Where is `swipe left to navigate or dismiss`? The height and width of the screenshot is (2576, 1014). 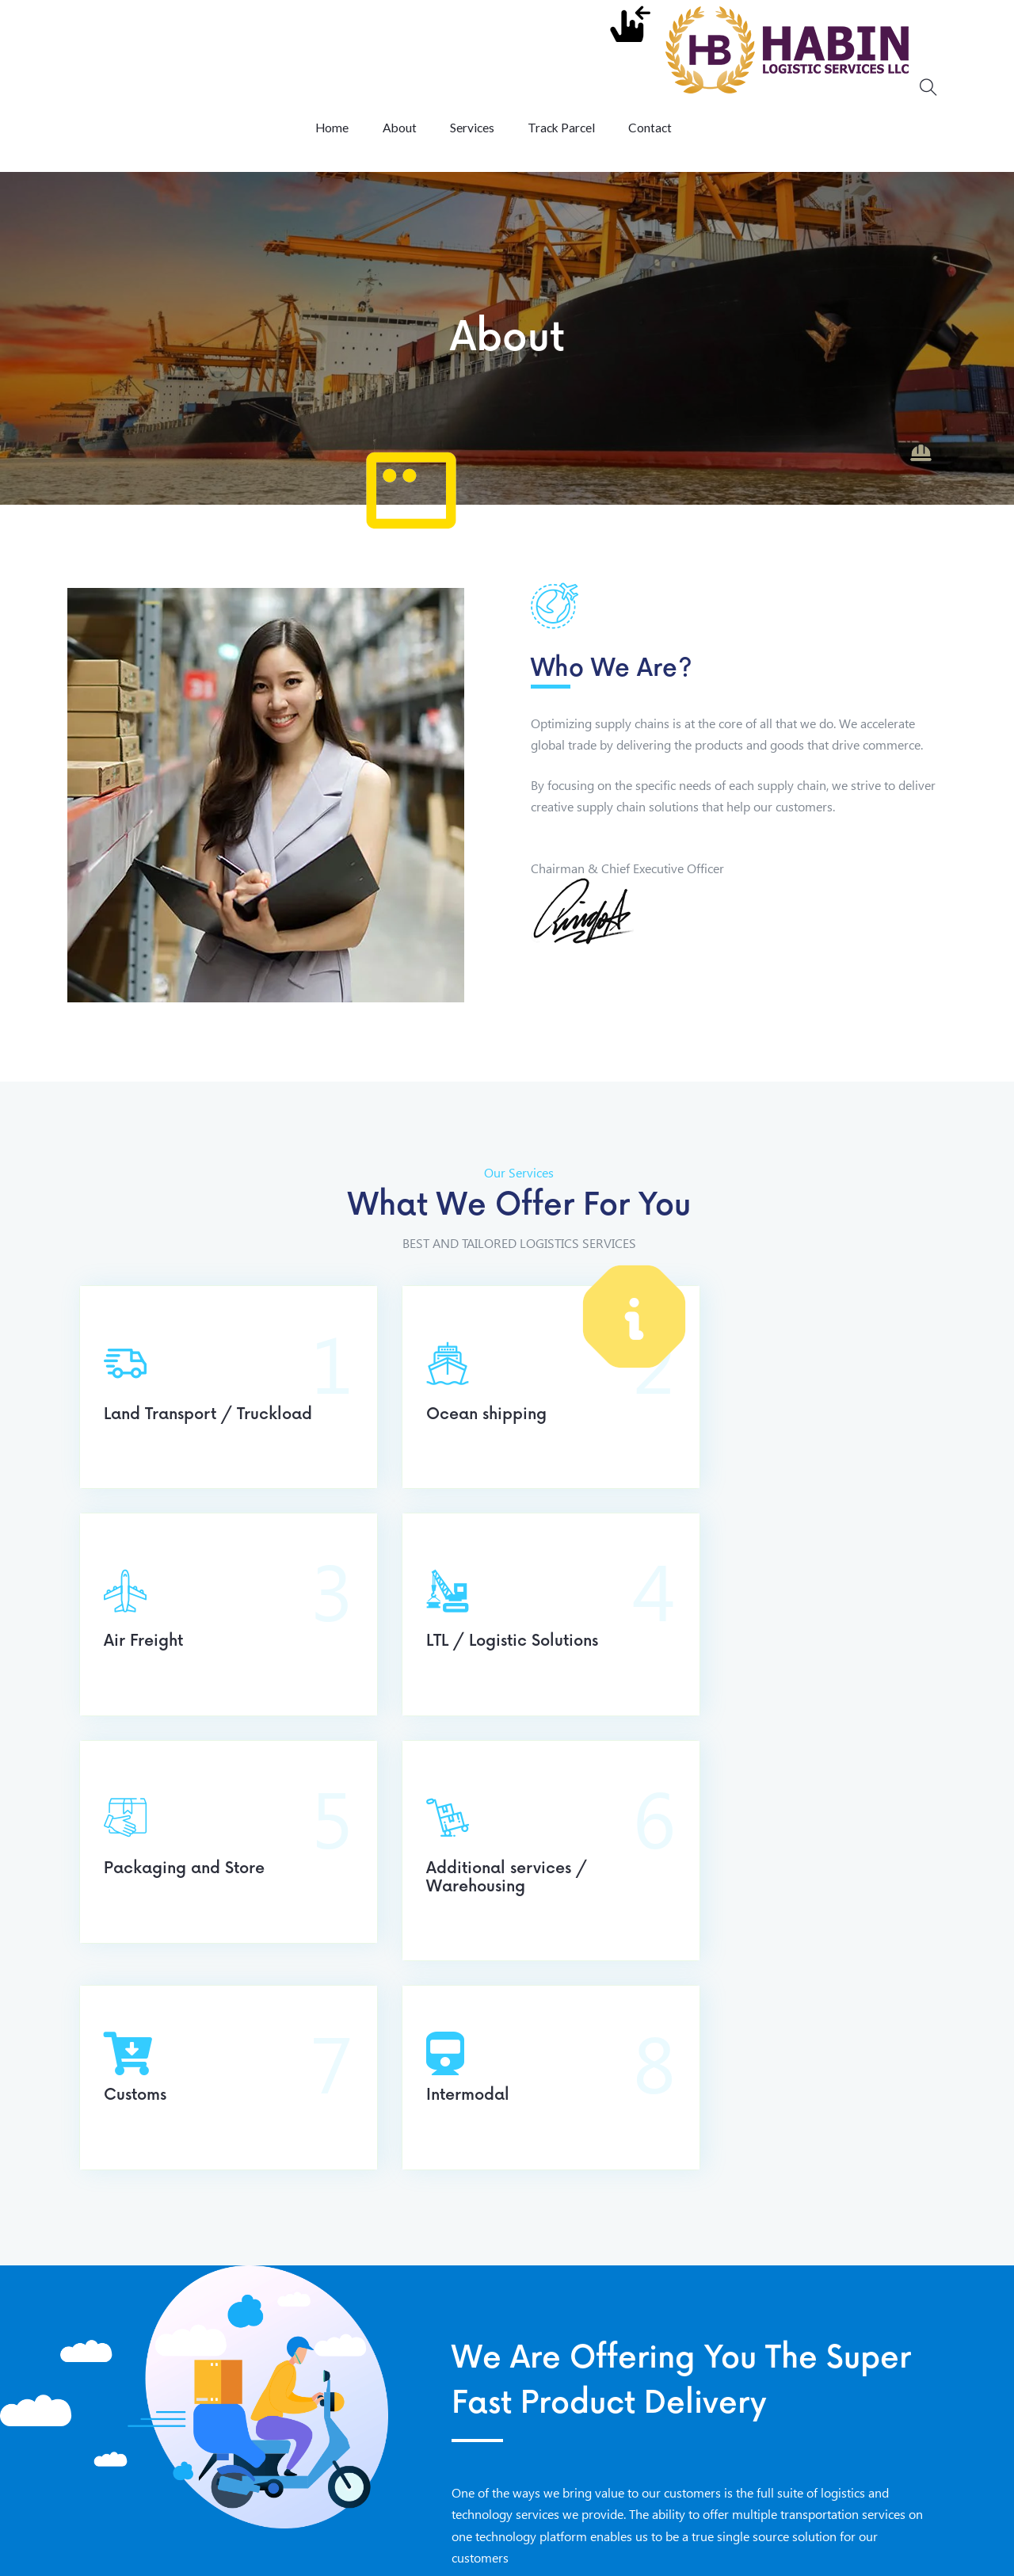 swipe left to navigate or dismiss is located at coordinates (628, 25).